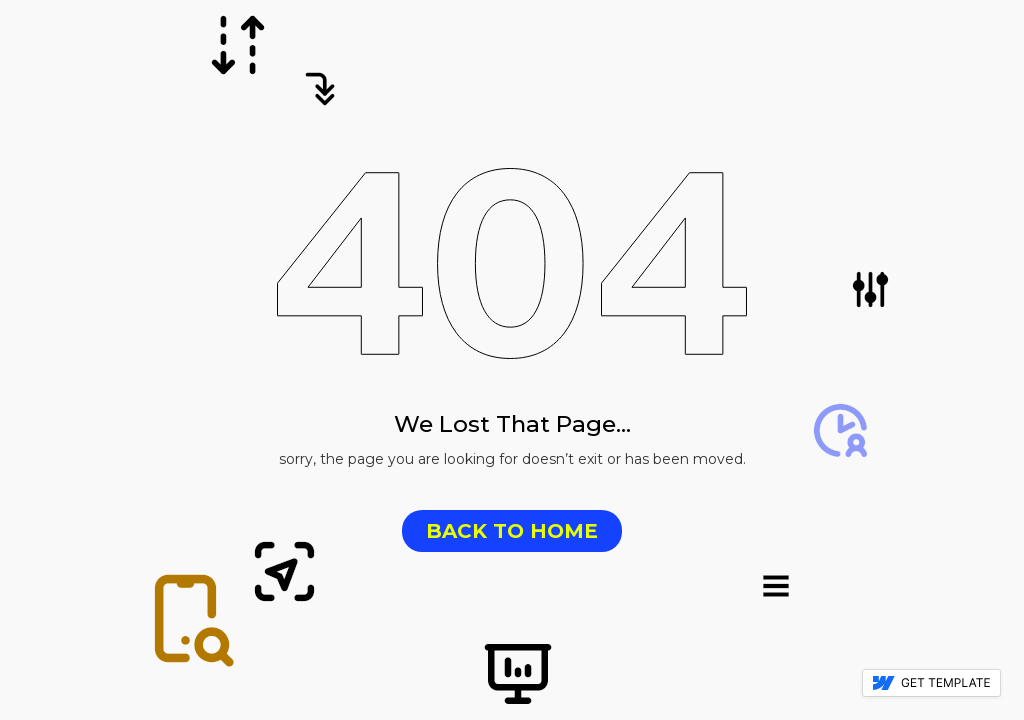  What do you see at coordinates (321, 90) in the screenshot?
I see `navigate to nested or sub-level content` at bounding box center [321, 90].